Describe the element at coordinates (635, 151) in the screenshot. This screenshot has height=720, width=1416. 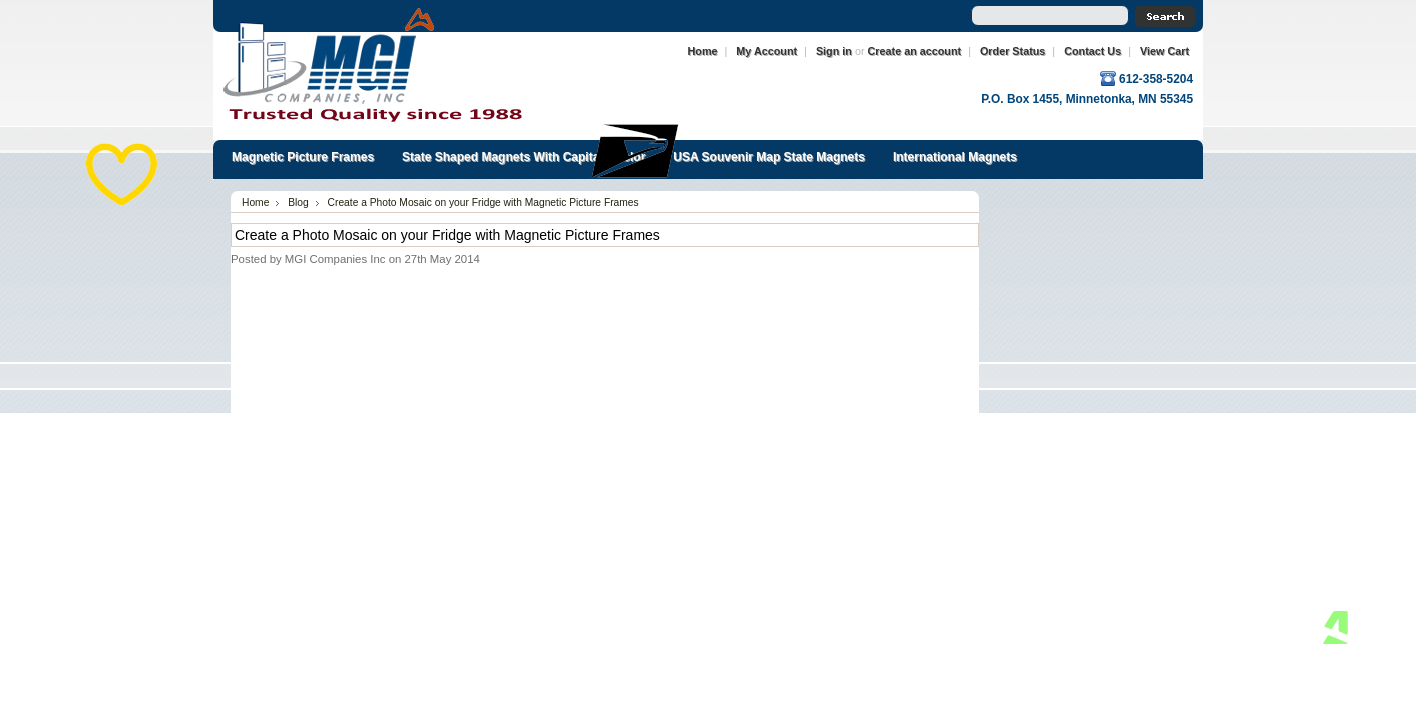
I see `united states postal service logo` at that location.